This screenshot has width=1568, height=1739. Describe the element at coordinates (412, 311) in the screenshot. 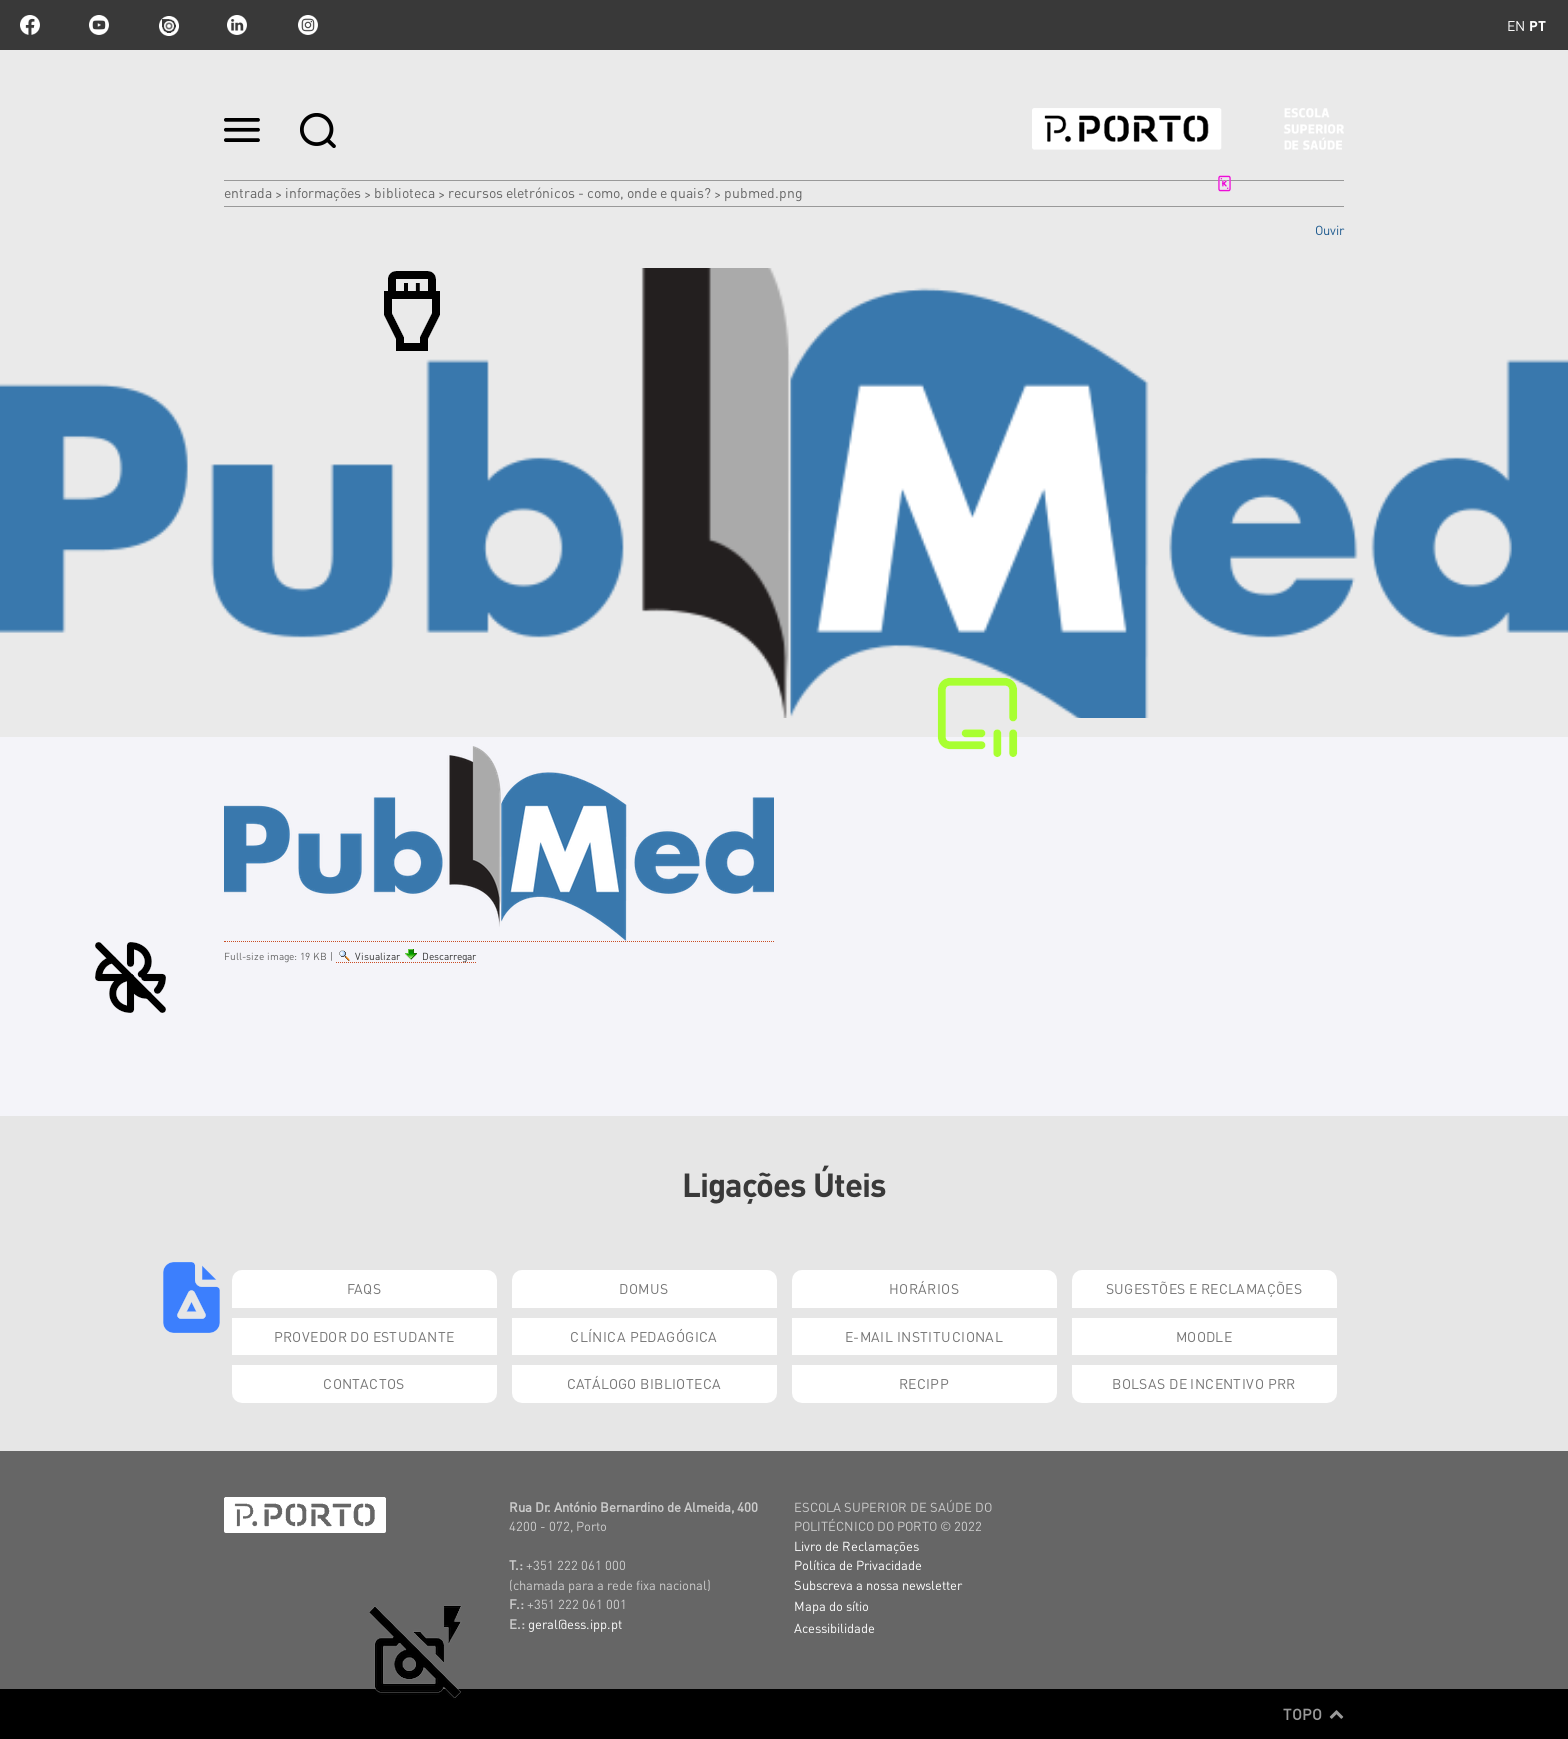

I see `configure HDMI input settings` at that location.